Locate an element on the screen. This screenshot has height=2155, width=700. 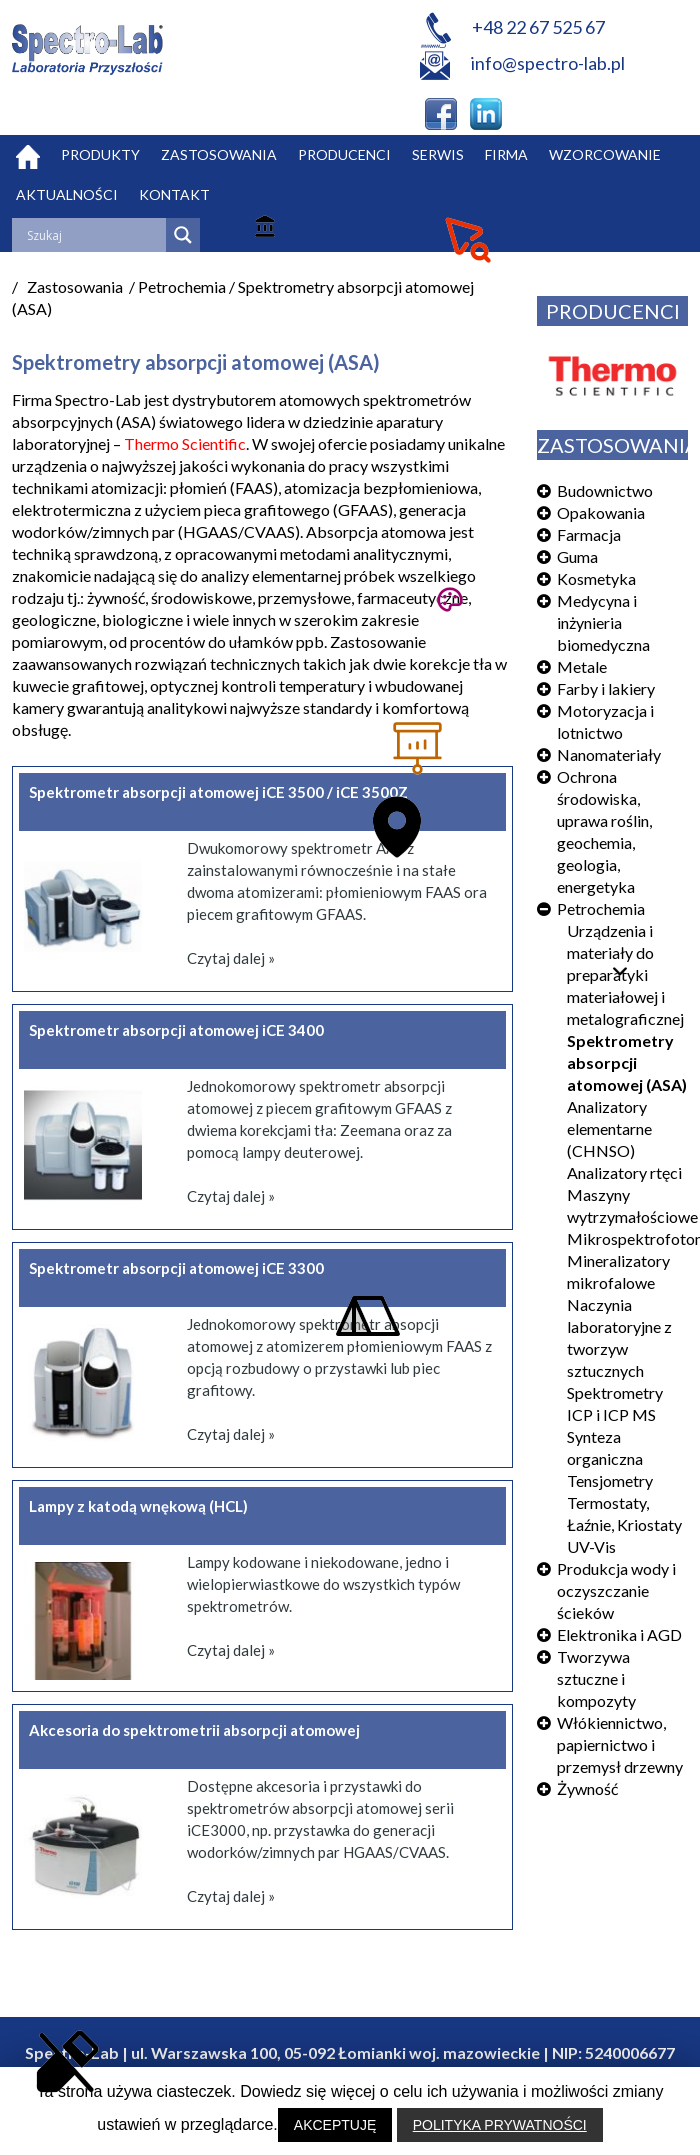
access color or theme settings is located at coordinates (450, 600).